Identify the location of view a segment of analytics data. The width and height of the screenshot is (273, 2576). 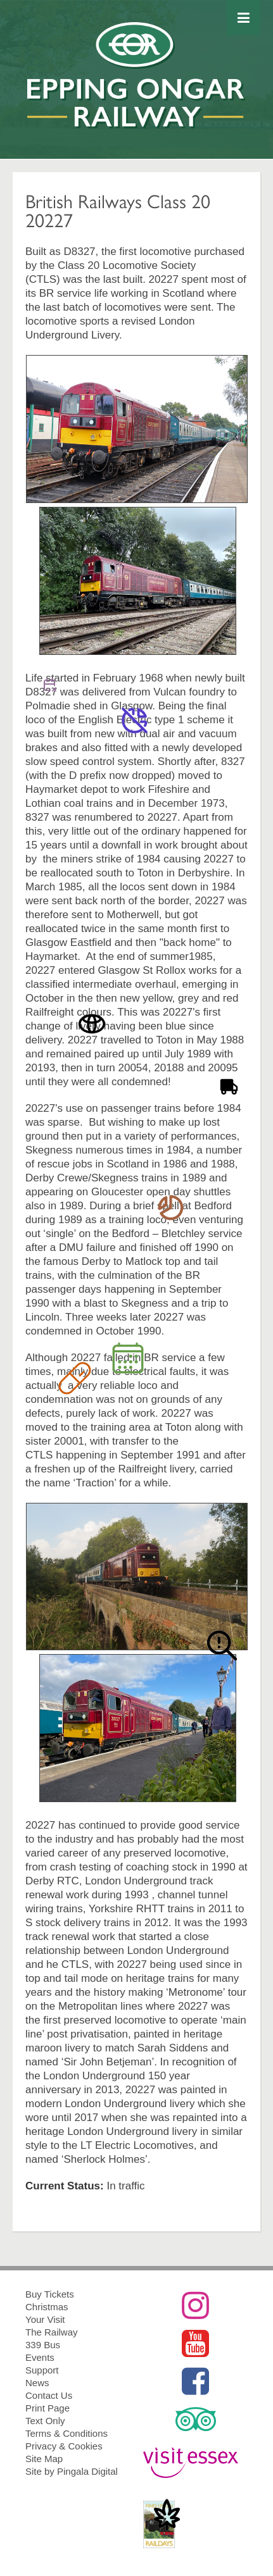
(170, 1207).